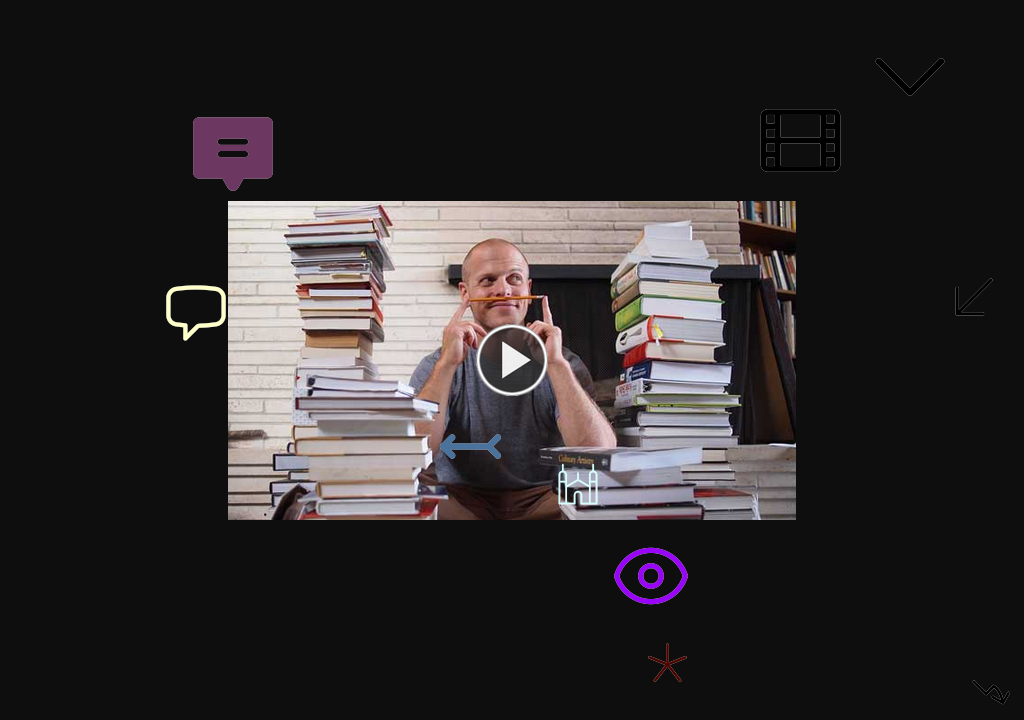  Describe the element at coordinates (910, 77) in the screenshot. I see `expand a dropdown menu or section` at that location.